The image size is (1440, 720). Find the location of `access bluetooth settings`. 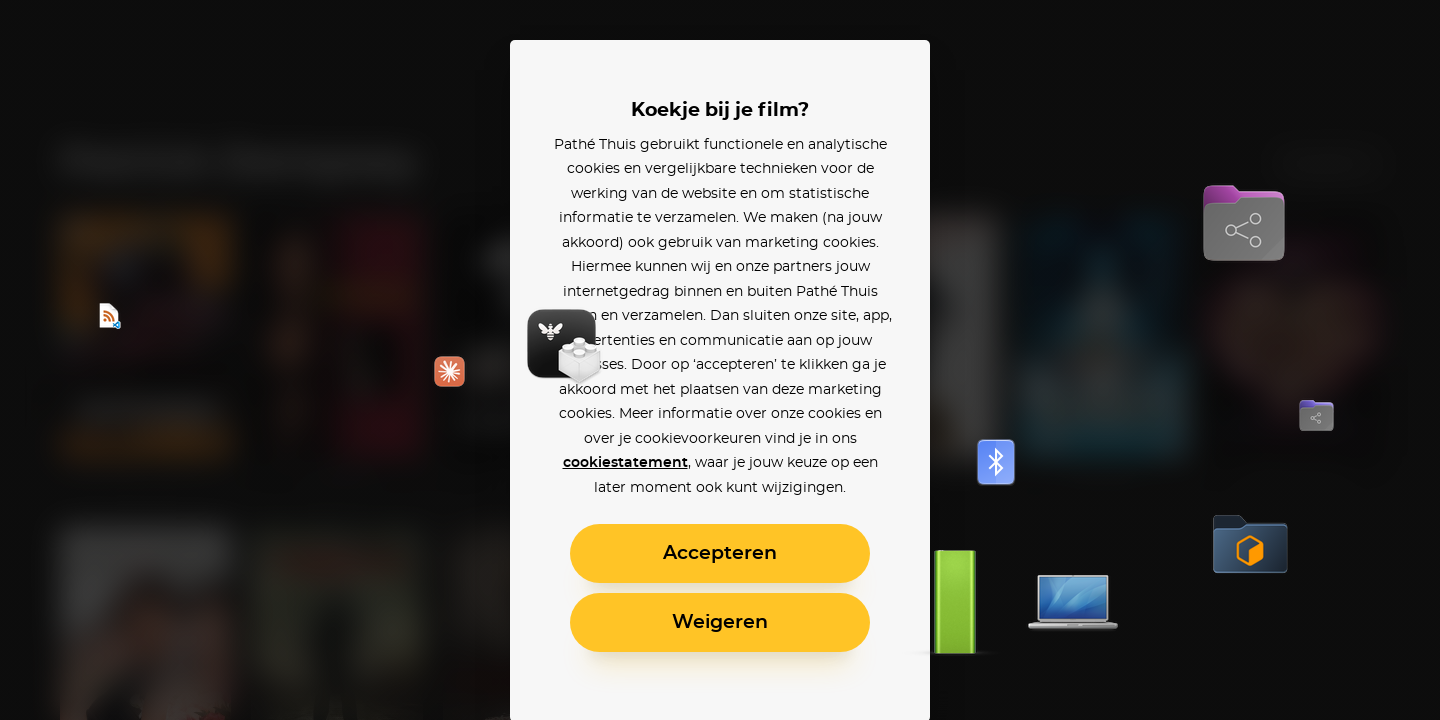

access bluetooth settings is located at coordinates (996, 462).